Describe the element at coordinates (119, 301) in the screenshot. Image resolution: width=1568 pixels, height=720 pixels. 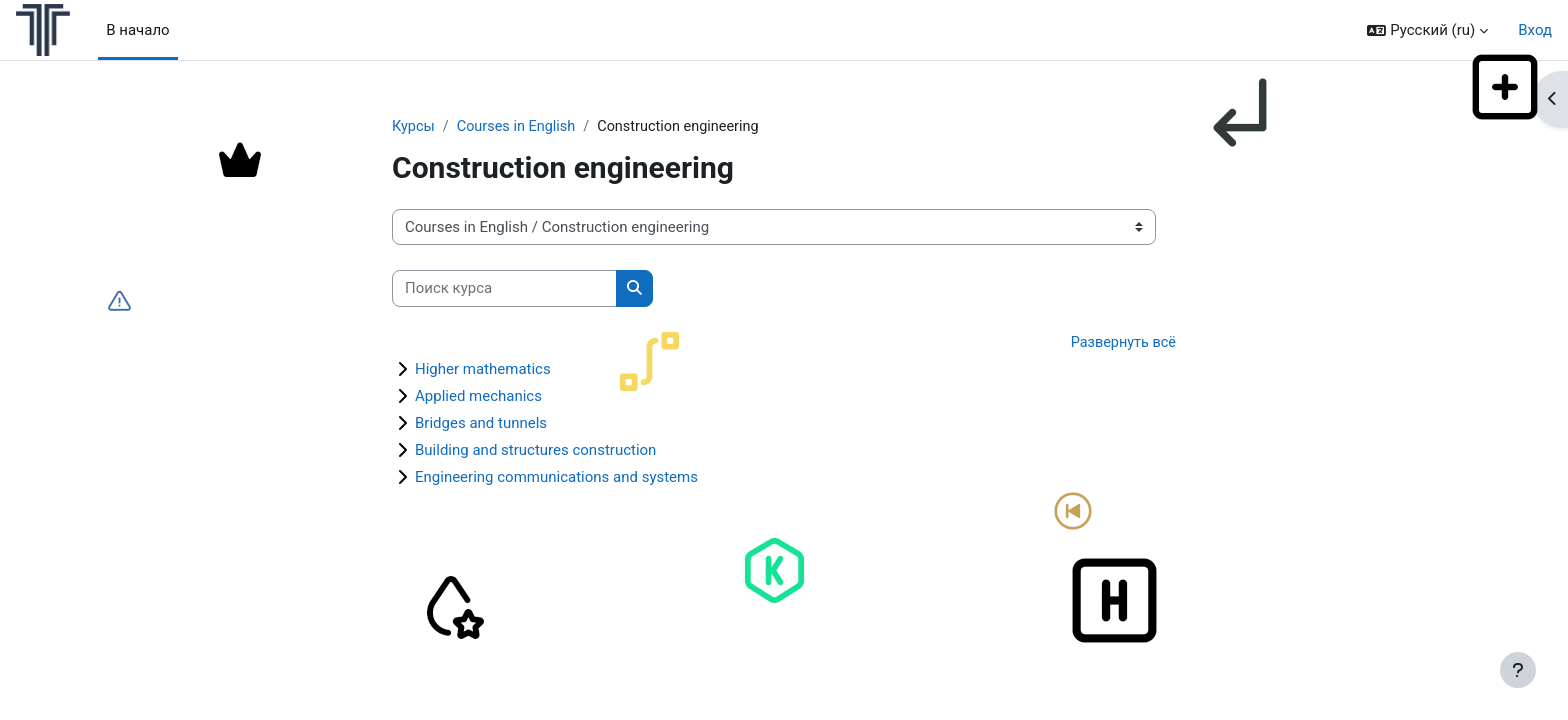
I see `warning or caution indicator` at that location.